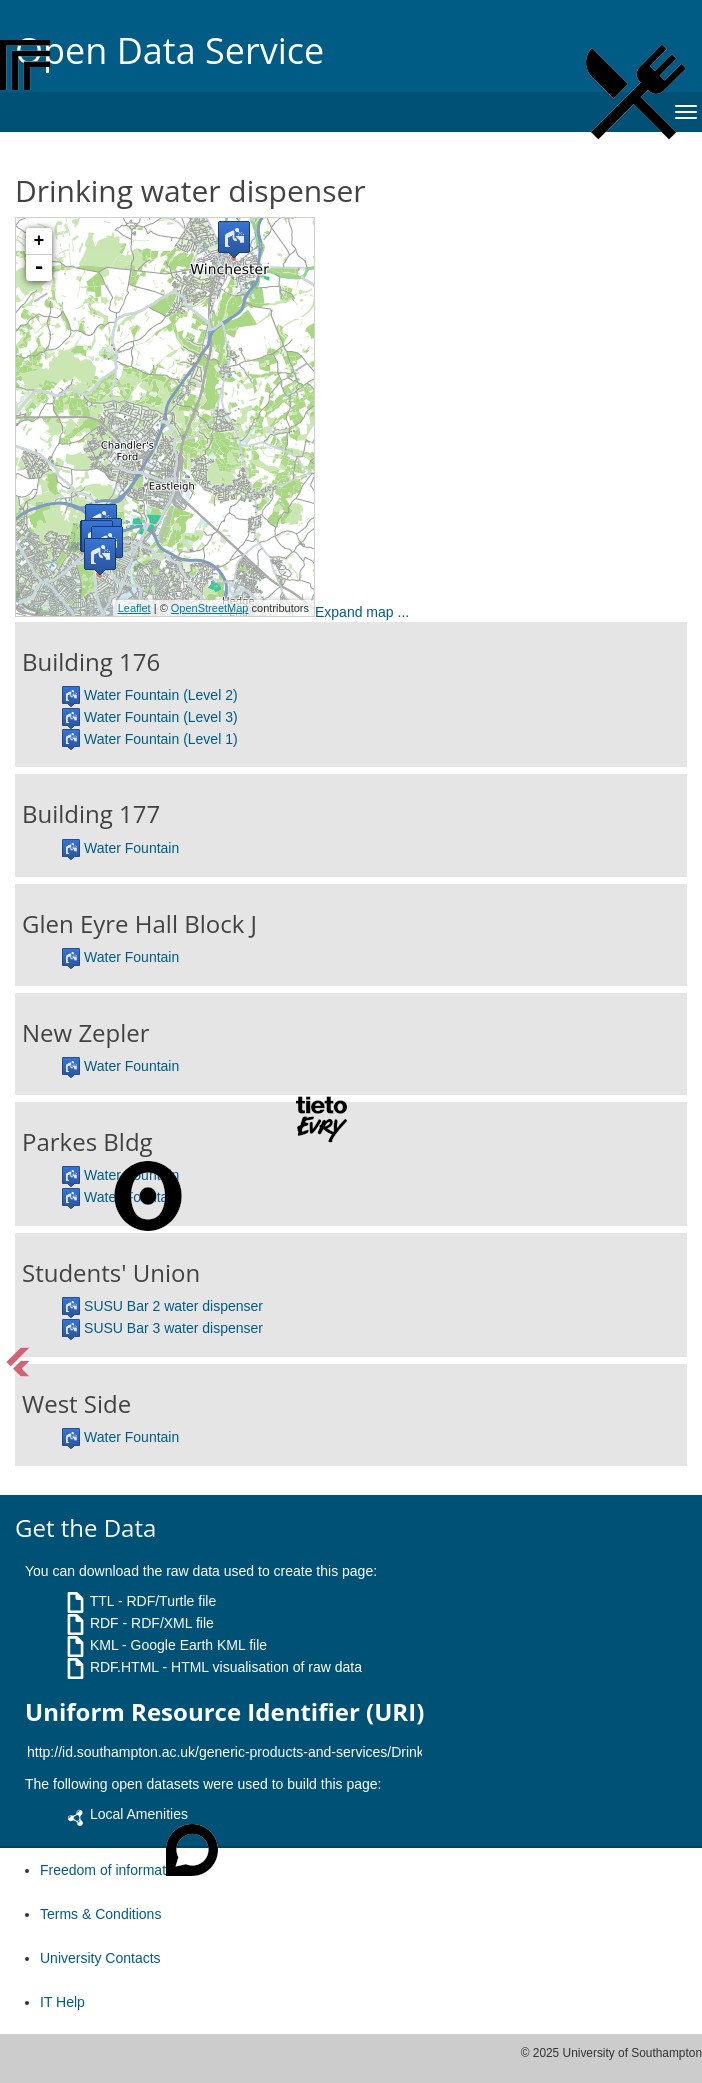 The height and width of the screenshot is (2083, 702). I want to click on open the mealie recipe manager app, so click(636, 92).